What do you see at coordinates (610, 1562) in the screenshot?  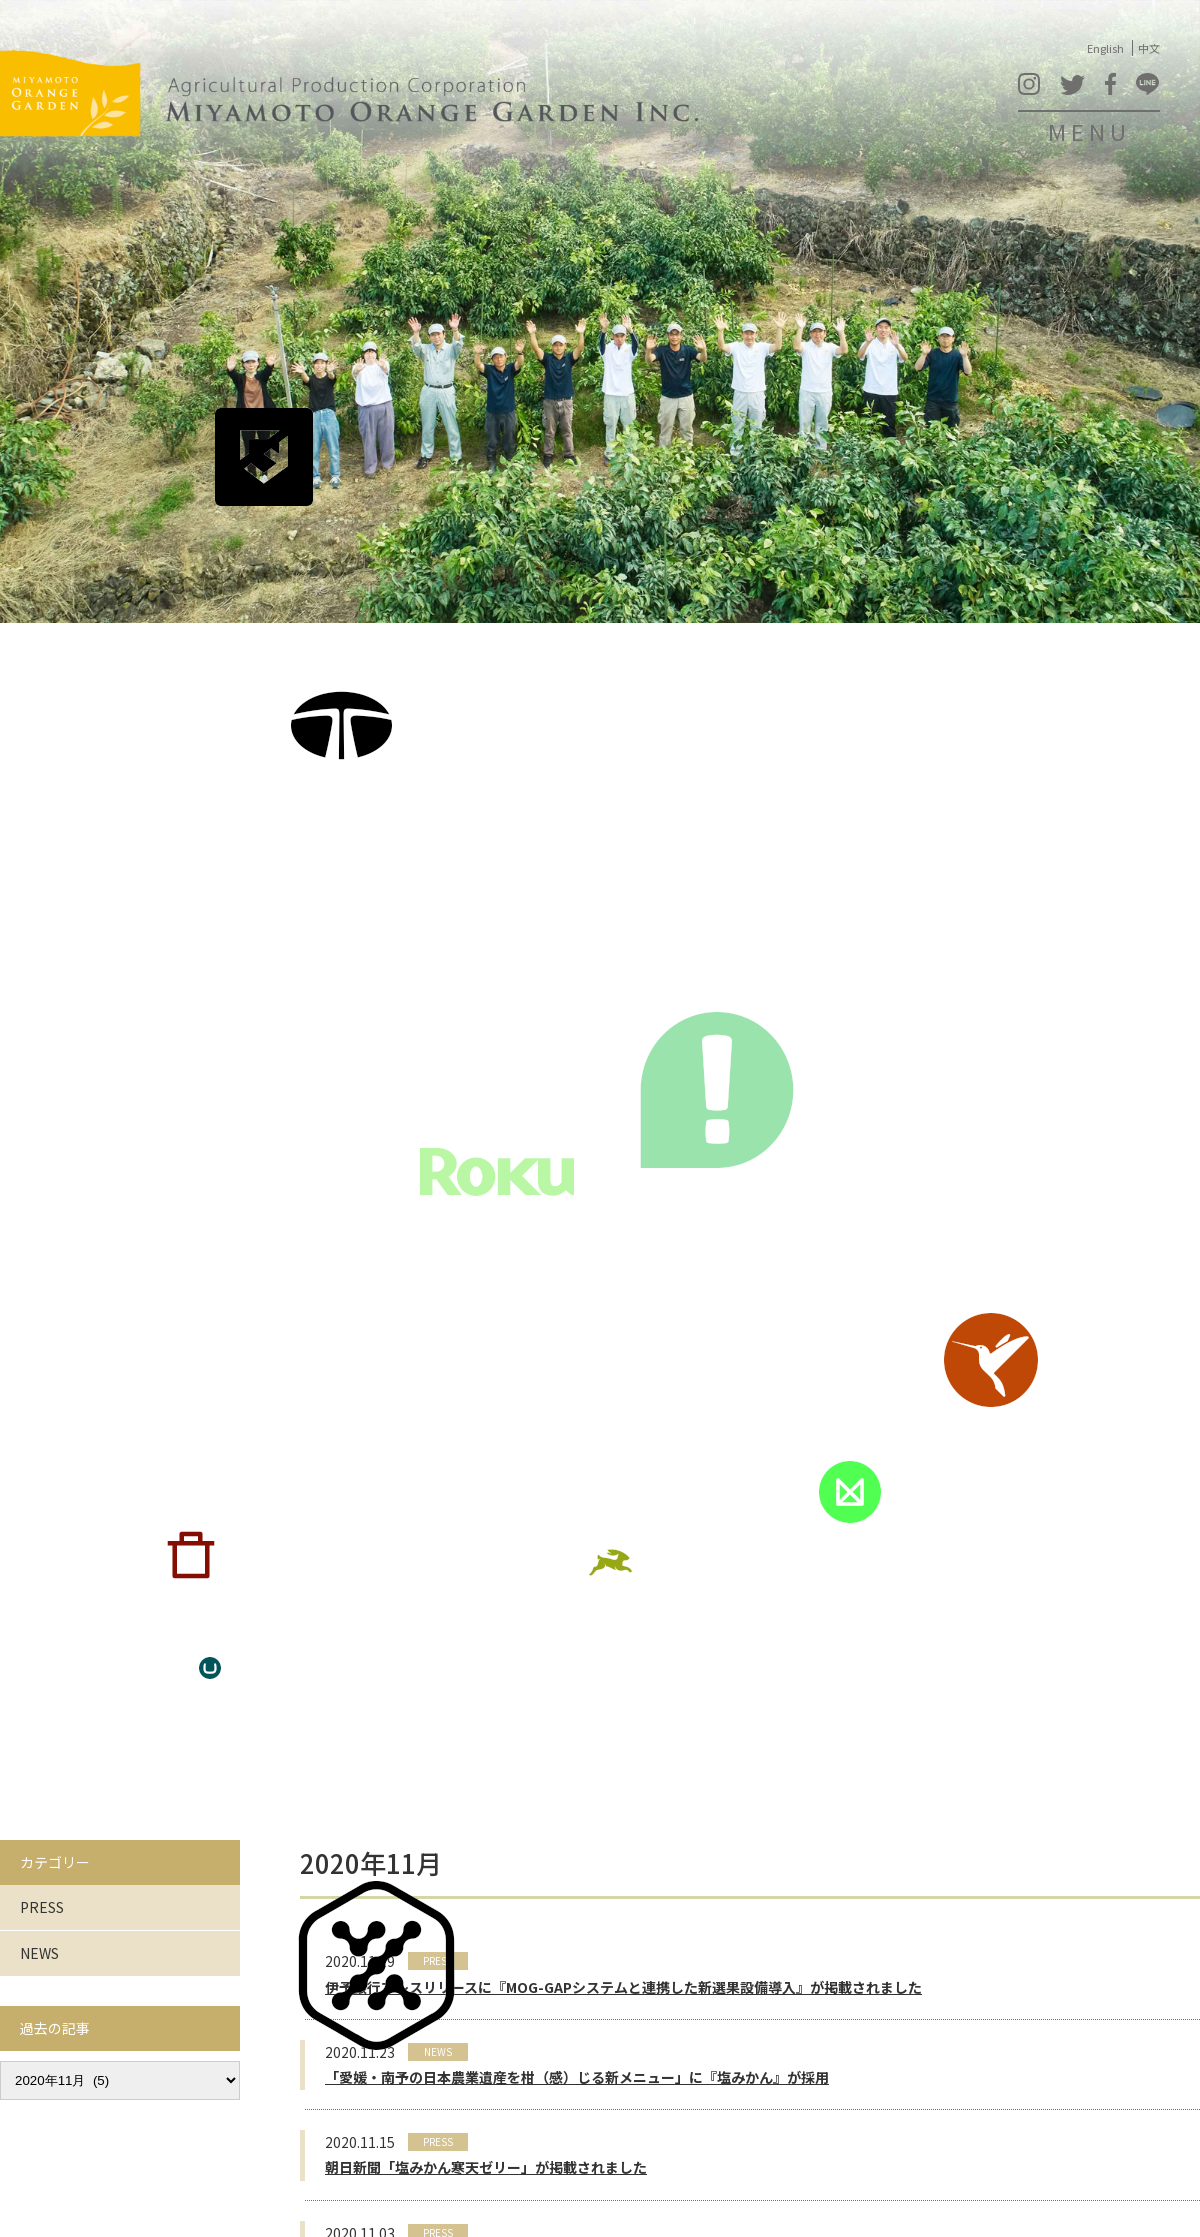 I see `directus brand logo` at bounding box center [610, 1562].